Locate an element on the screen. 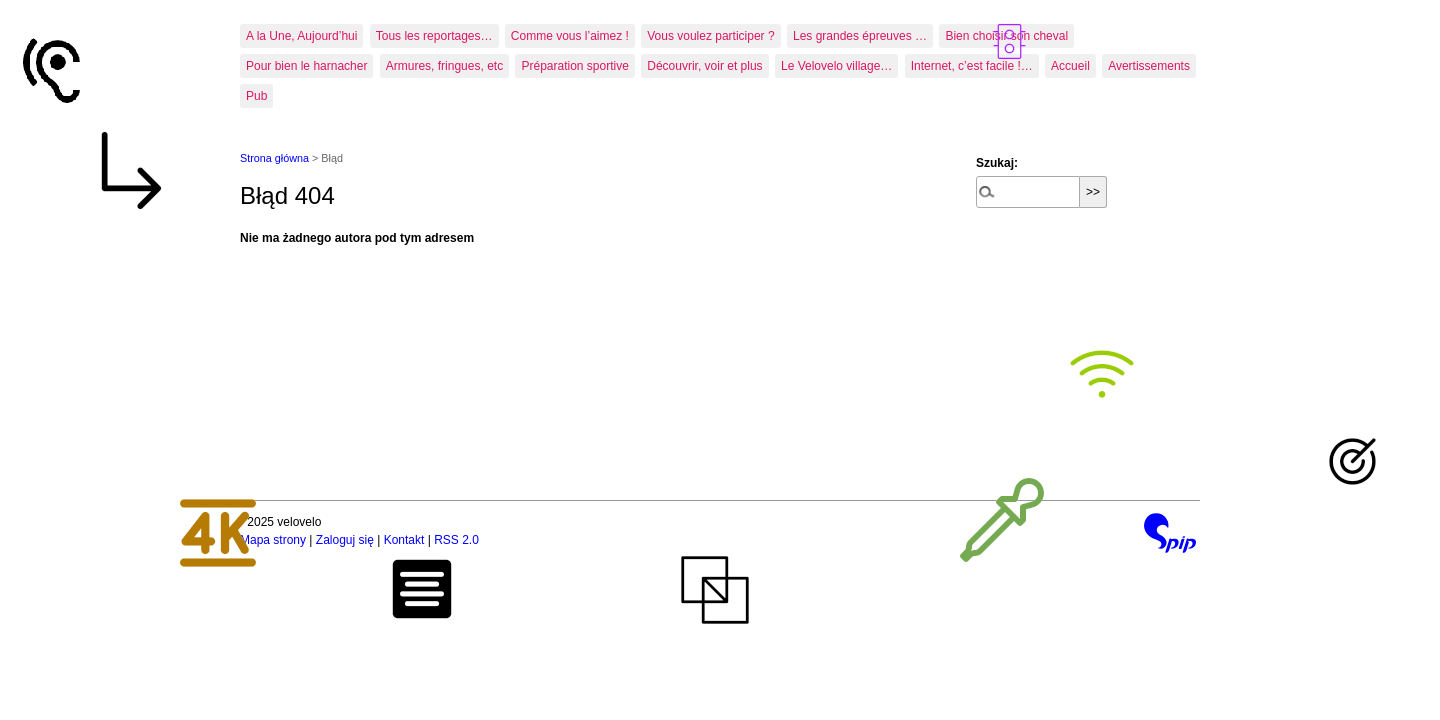 This screenshot has width=1440, height=720. access hearing or audio accessibility settings is located at coordinates (51, 71).